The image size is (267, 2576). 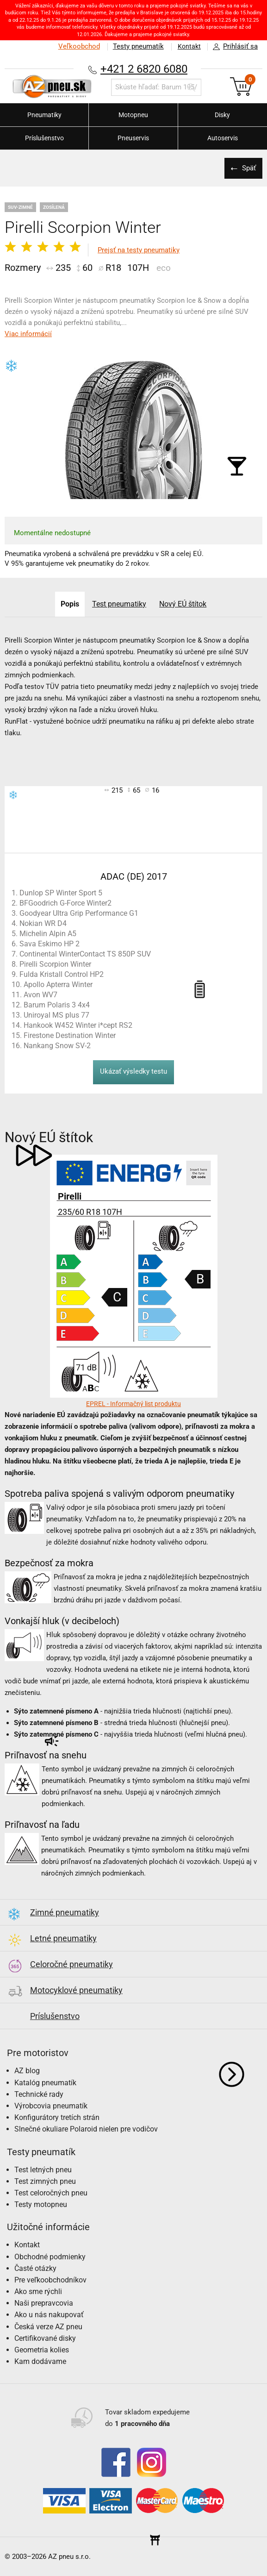 I want to click on indicates Japanese culture or travel content, so click(x=155, y=2540).